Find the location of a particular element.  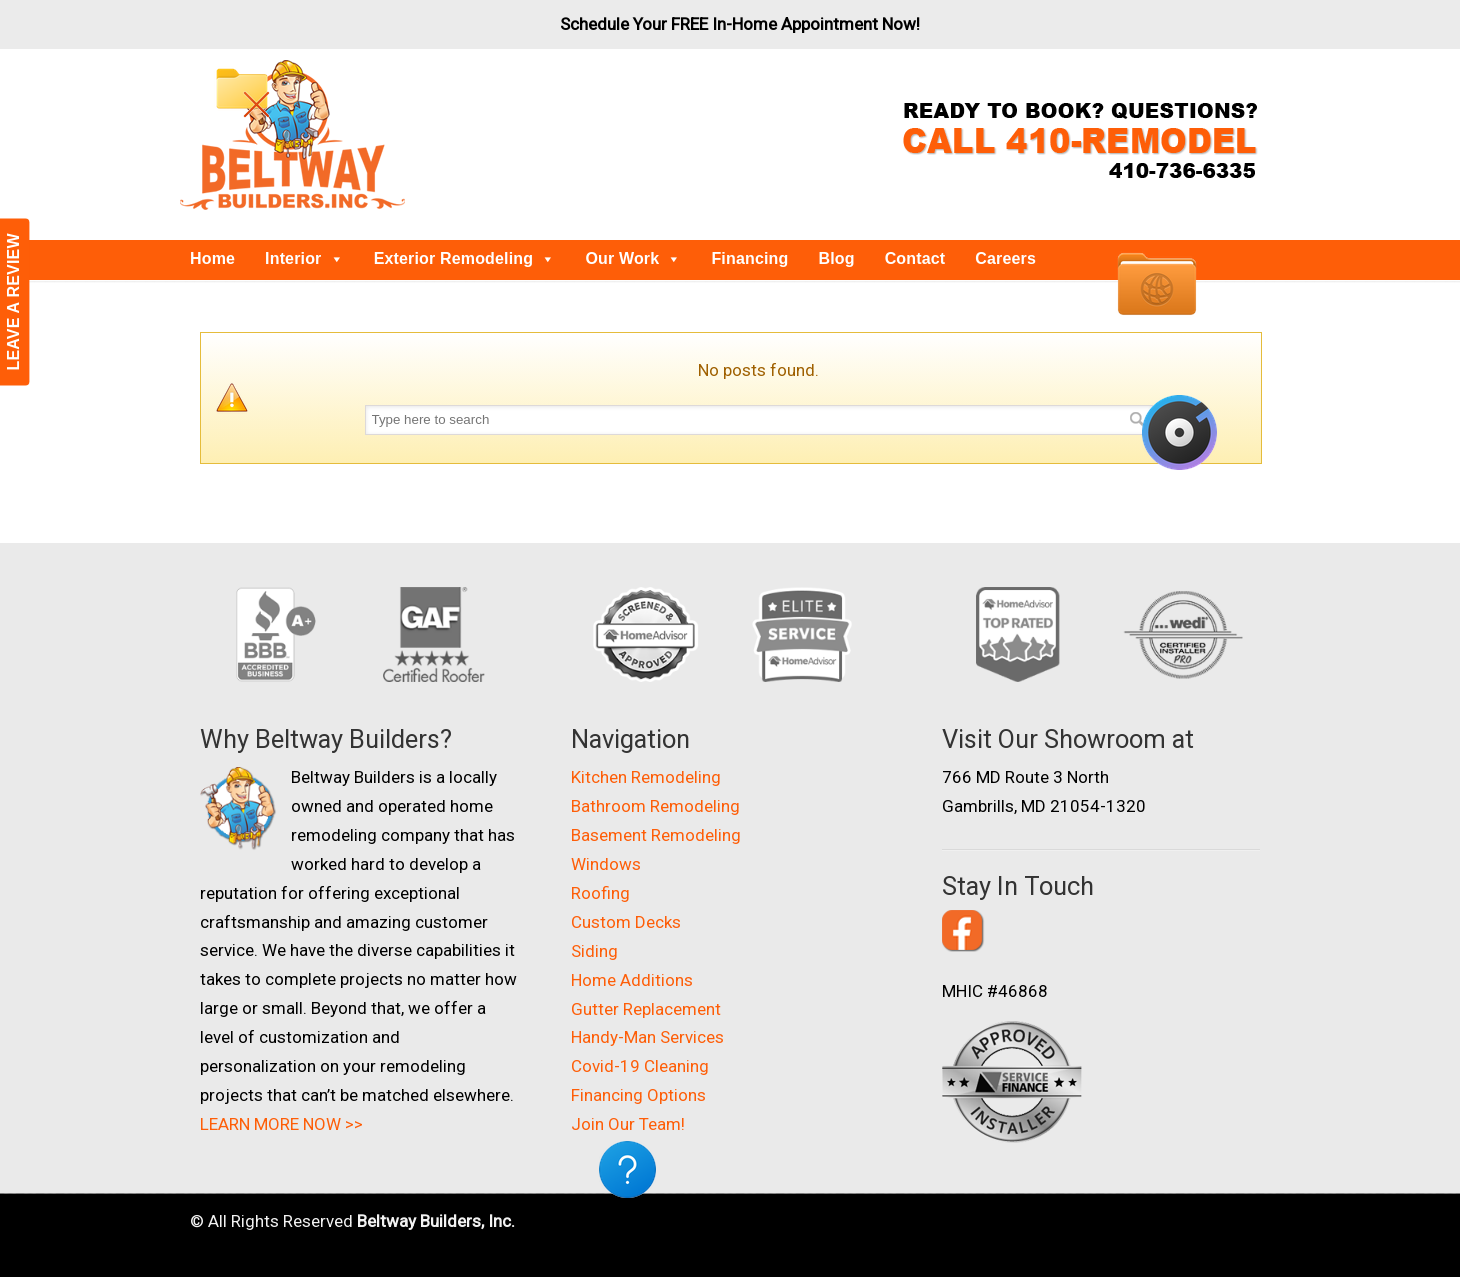

delete a folder is located at coordinates (242, 90).